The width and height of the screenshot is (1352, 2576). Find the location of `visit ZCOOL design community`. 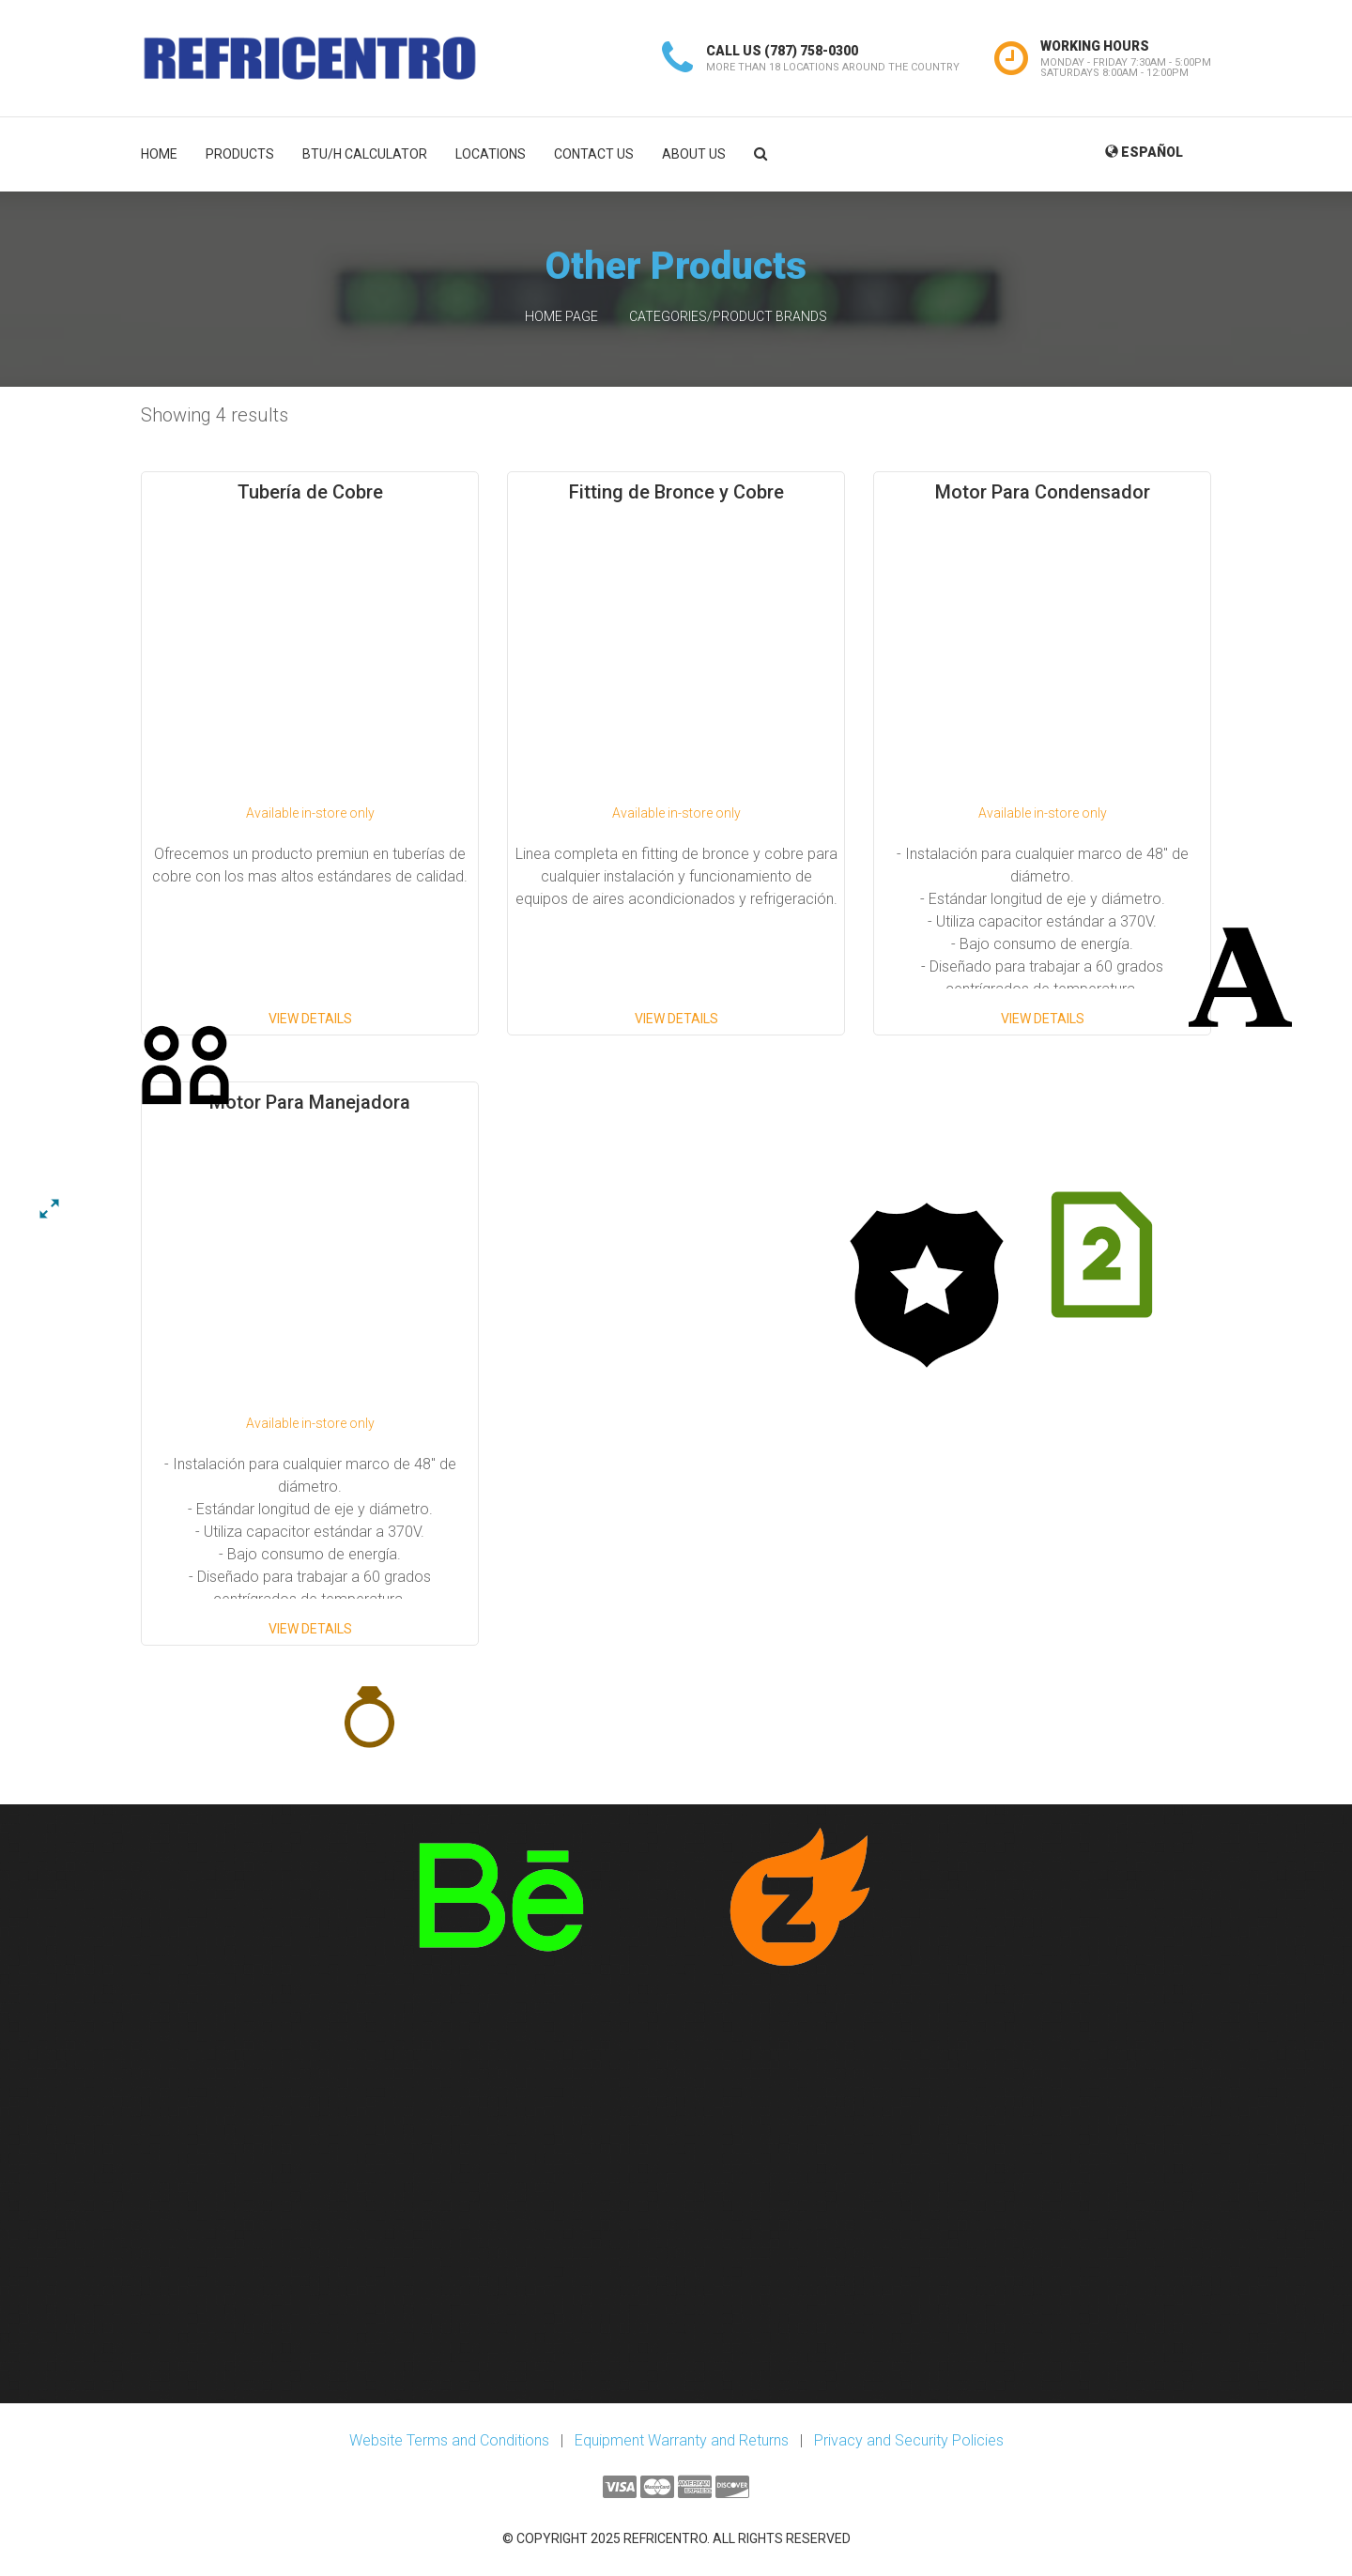

visit ZCOOL design community is located at coordinates (800, 1897).